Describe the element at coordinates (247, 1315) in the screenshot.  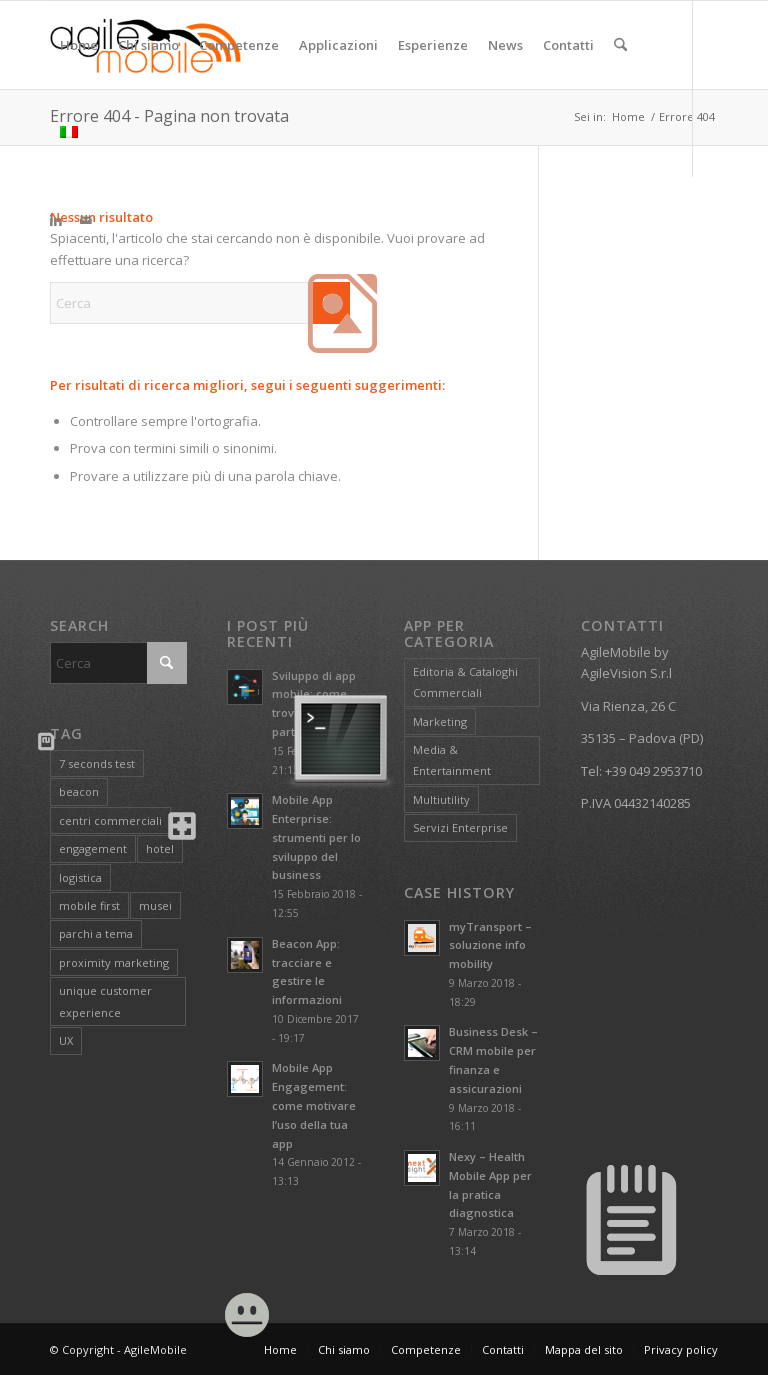
I see `indicates a neutral or indifferent reaction` at that location.